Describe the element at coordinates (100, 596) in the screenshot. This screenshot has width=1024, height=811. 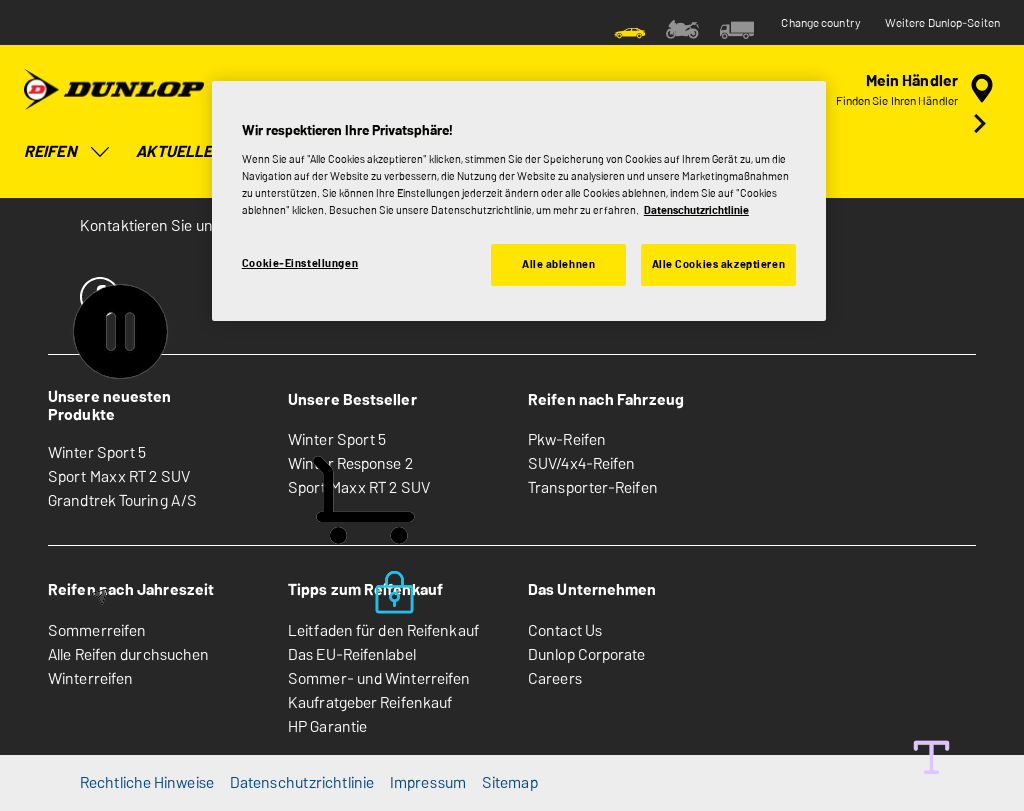
I see `send a message` at that location.